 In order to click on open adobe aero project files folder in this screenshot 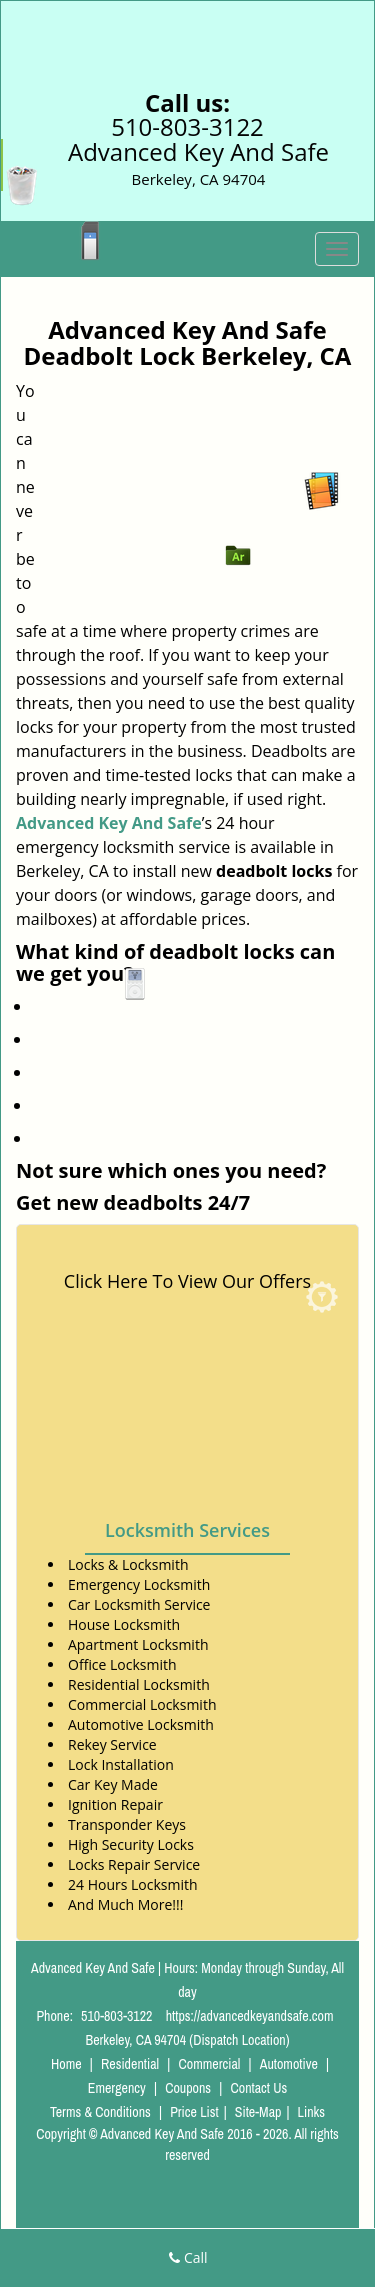, I will do `click(238, 556)`.